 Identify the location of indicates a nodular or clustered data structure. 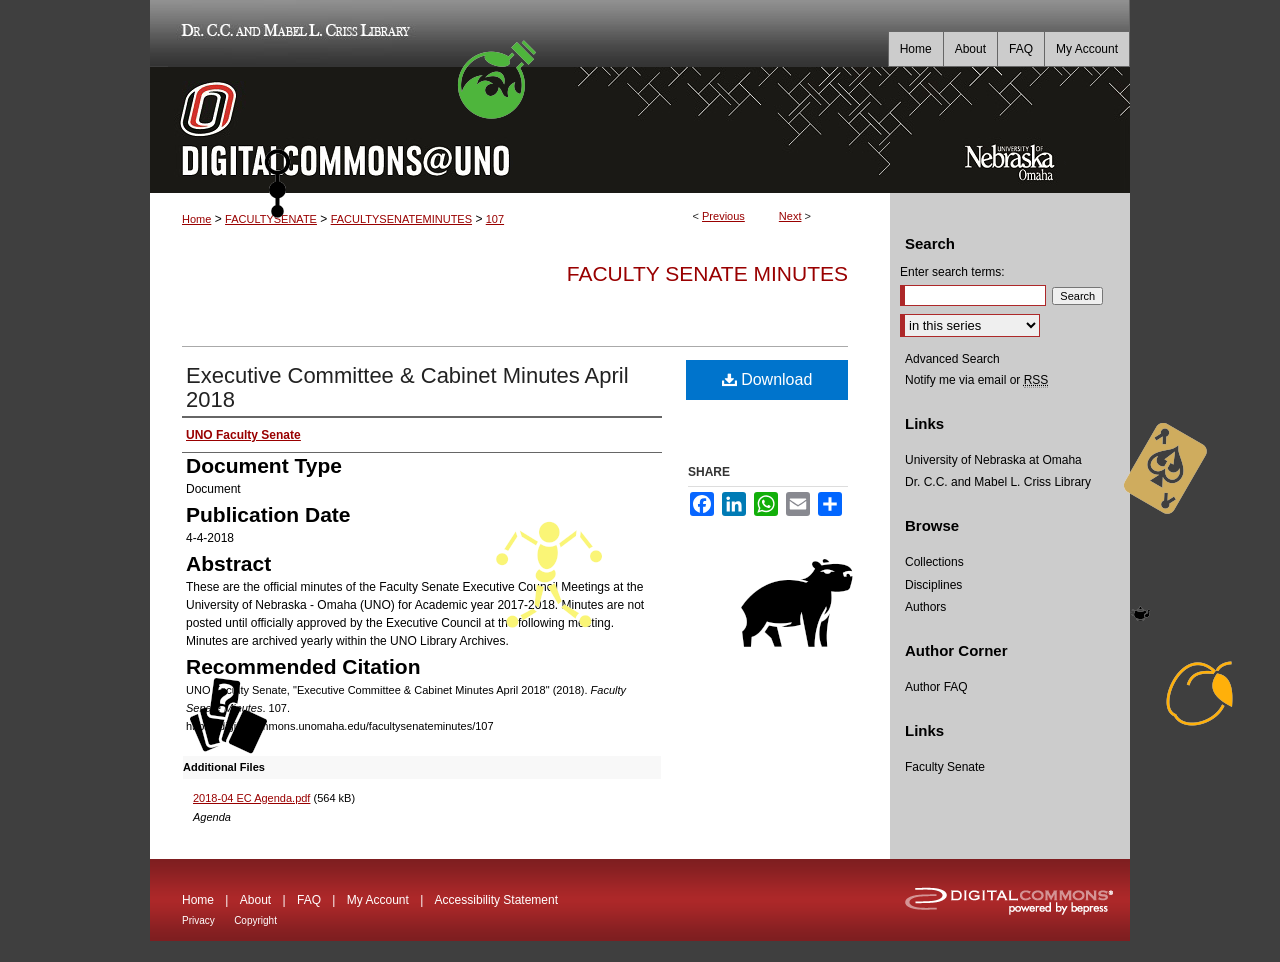
(277, 183).